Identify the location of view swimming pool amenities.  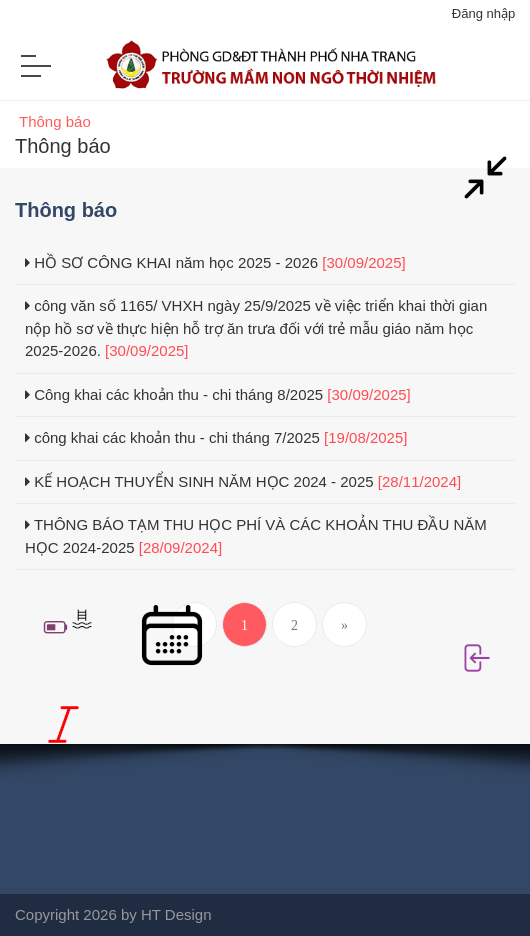
(82, 619).